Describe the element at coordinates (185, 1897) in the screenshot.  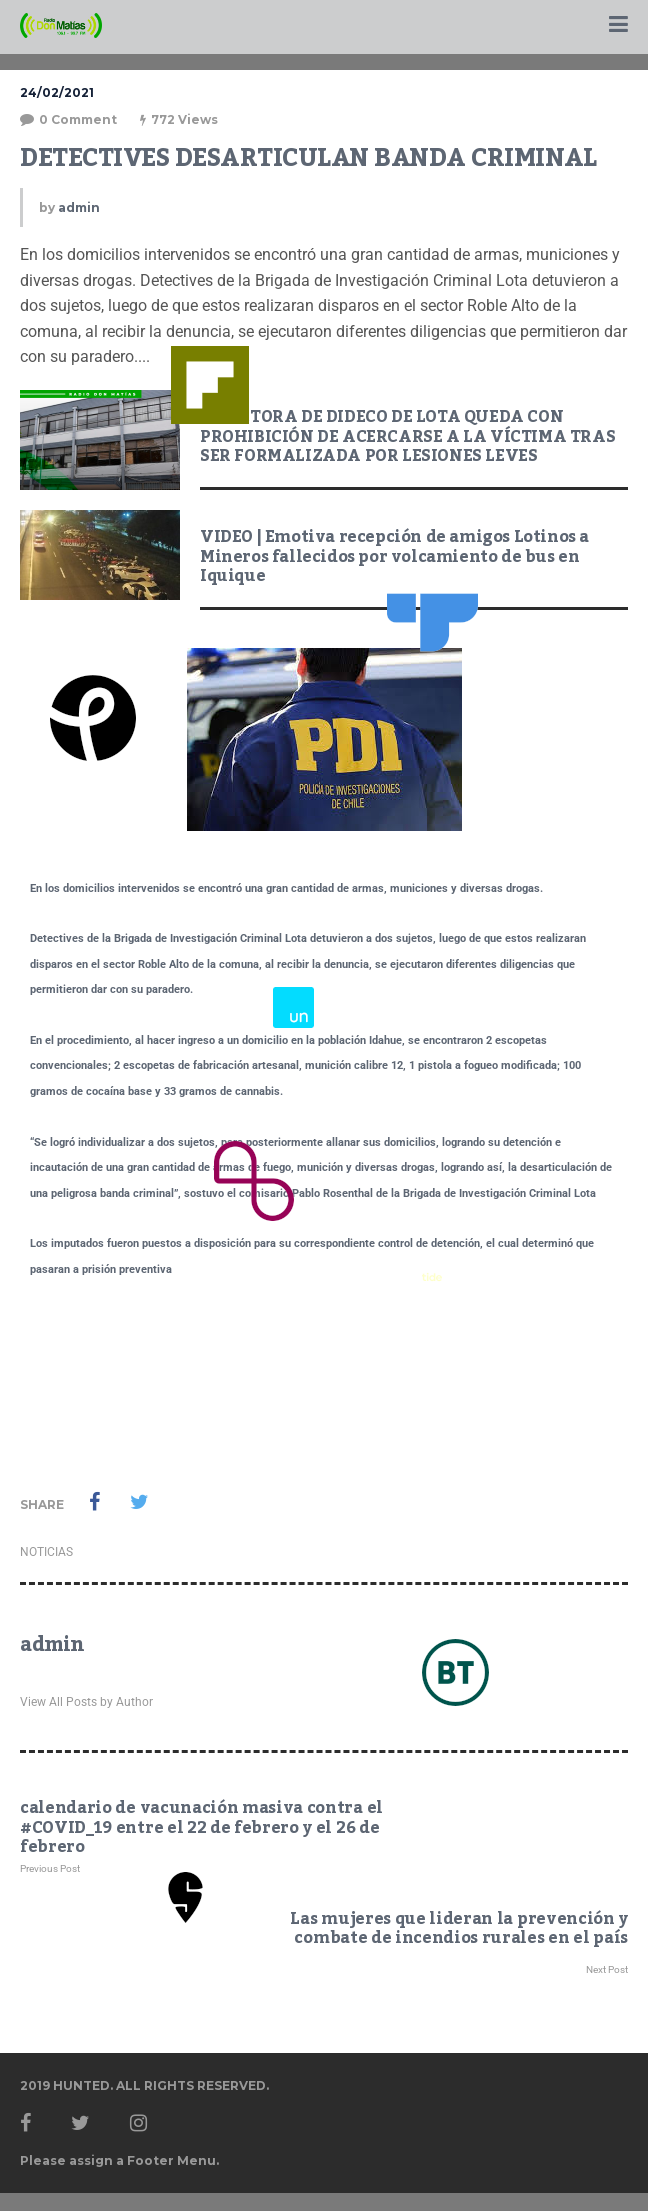
I see `open the Swiggy food delivery app` at that location.